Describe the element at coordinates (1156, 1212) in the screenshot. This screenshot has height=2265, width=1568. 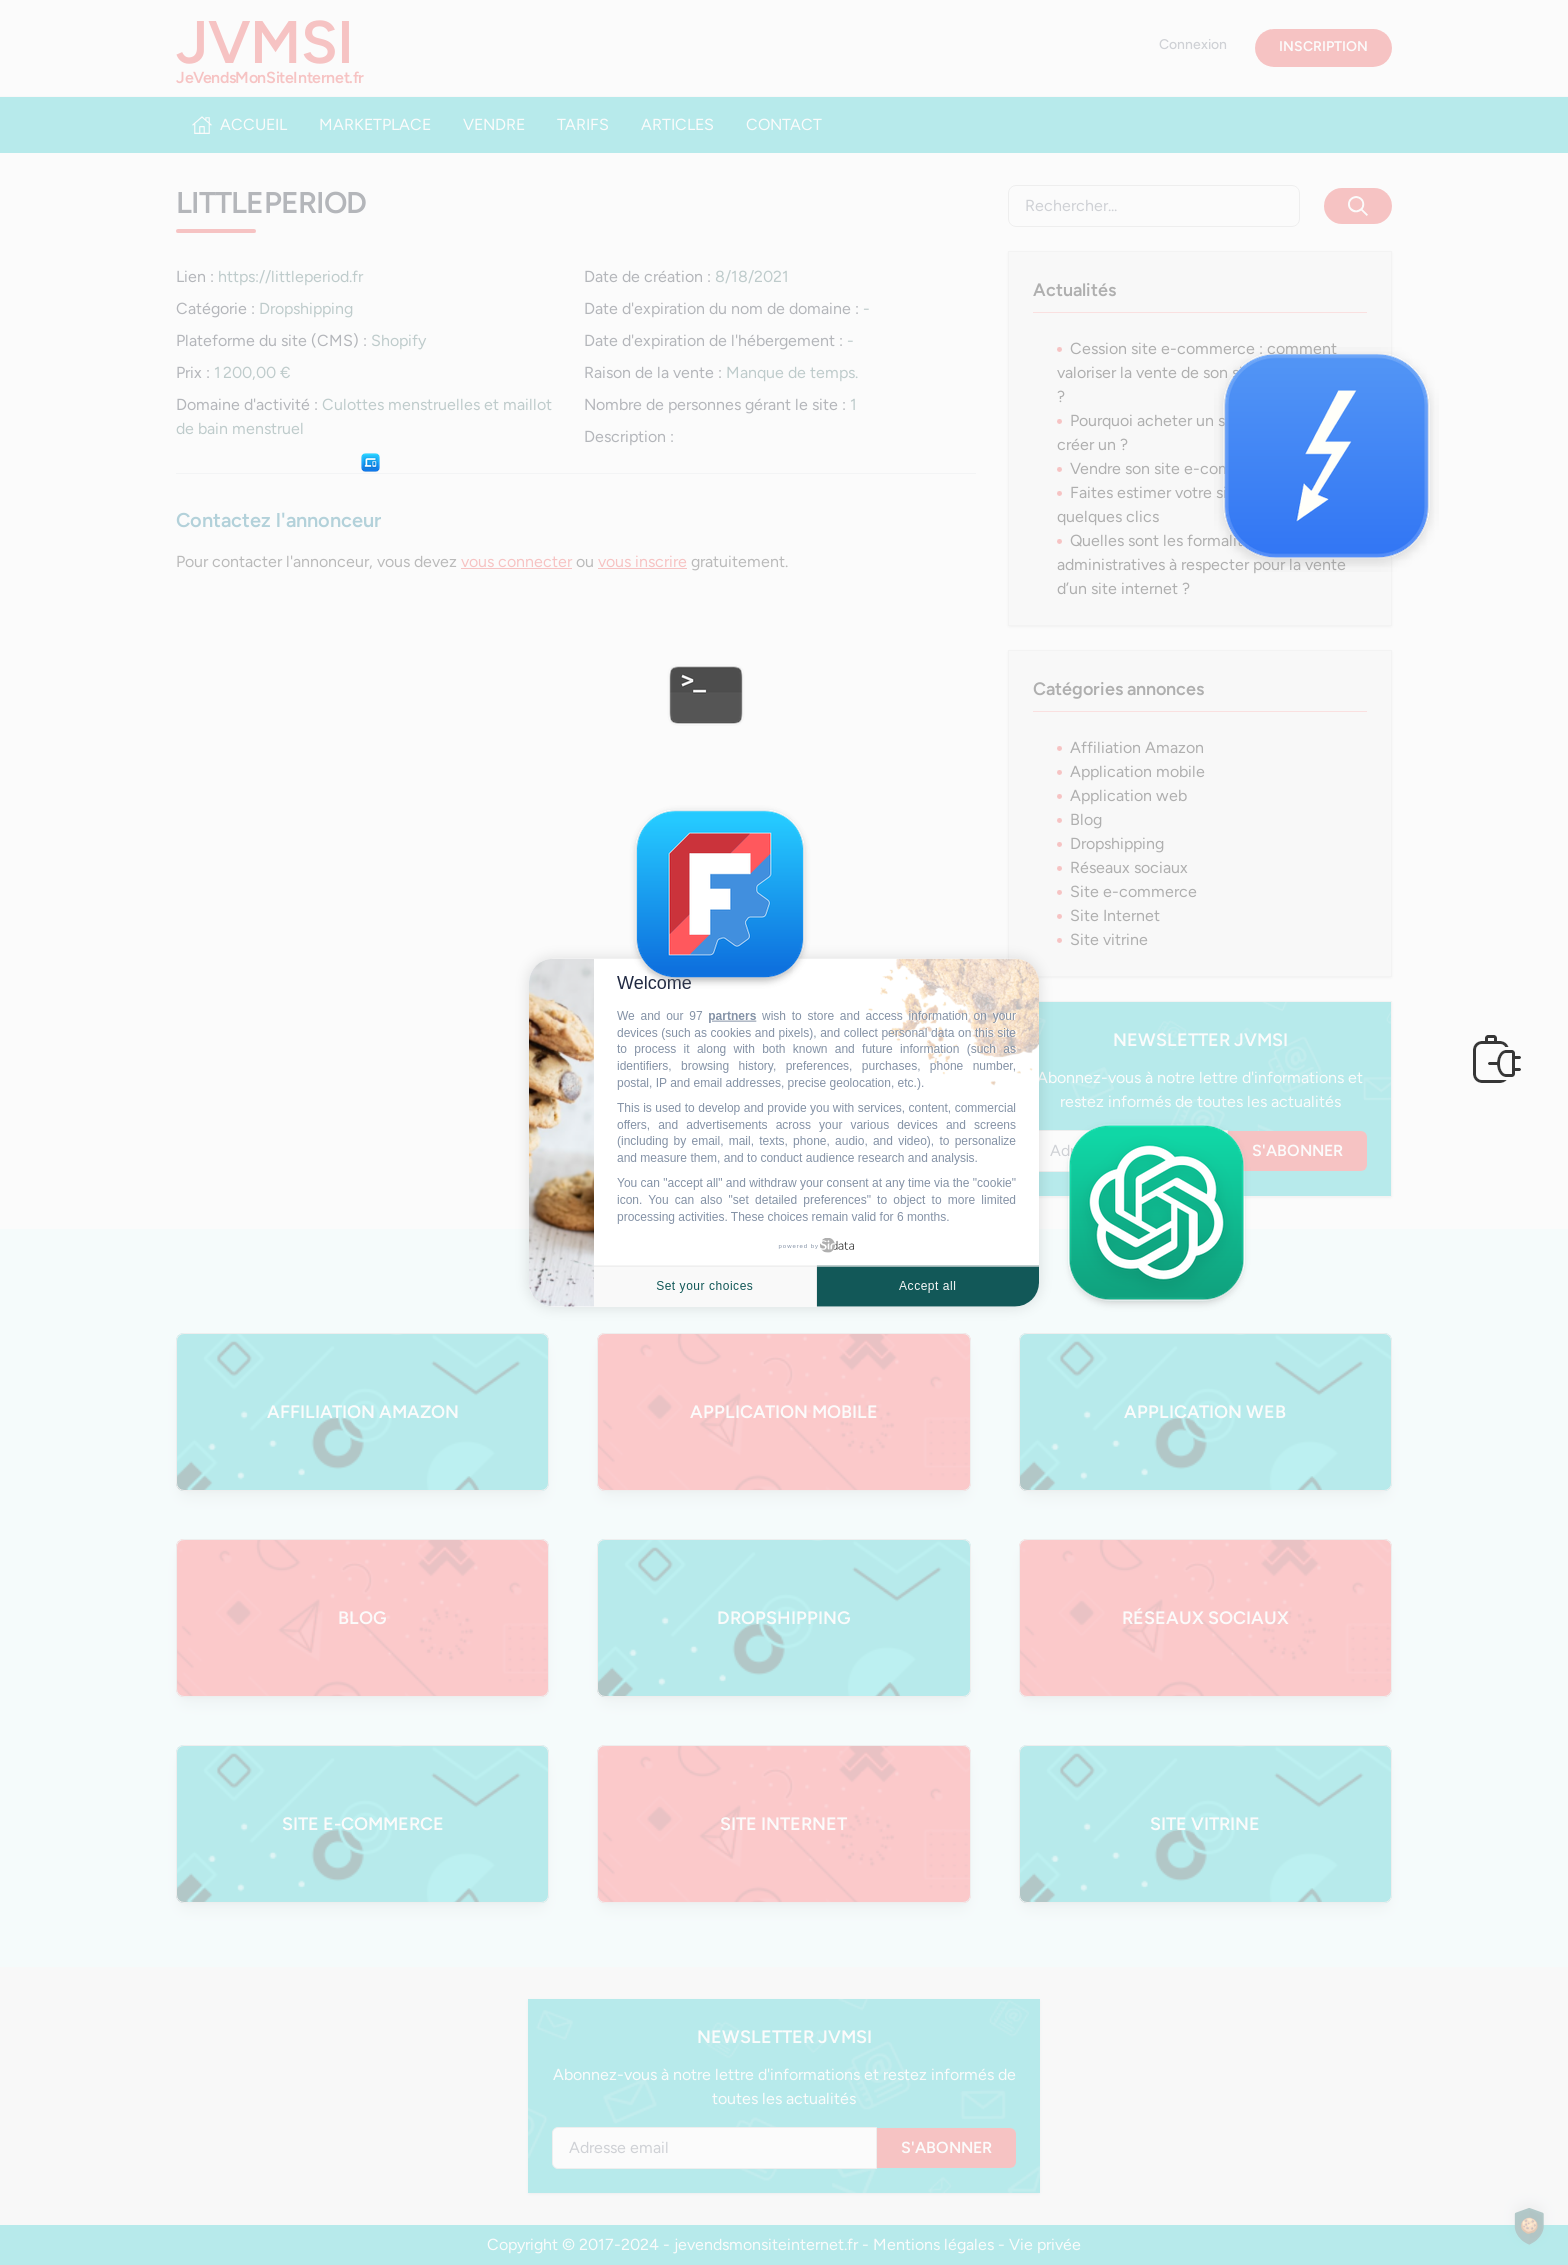
I see `open ChatGPT app` at that location.